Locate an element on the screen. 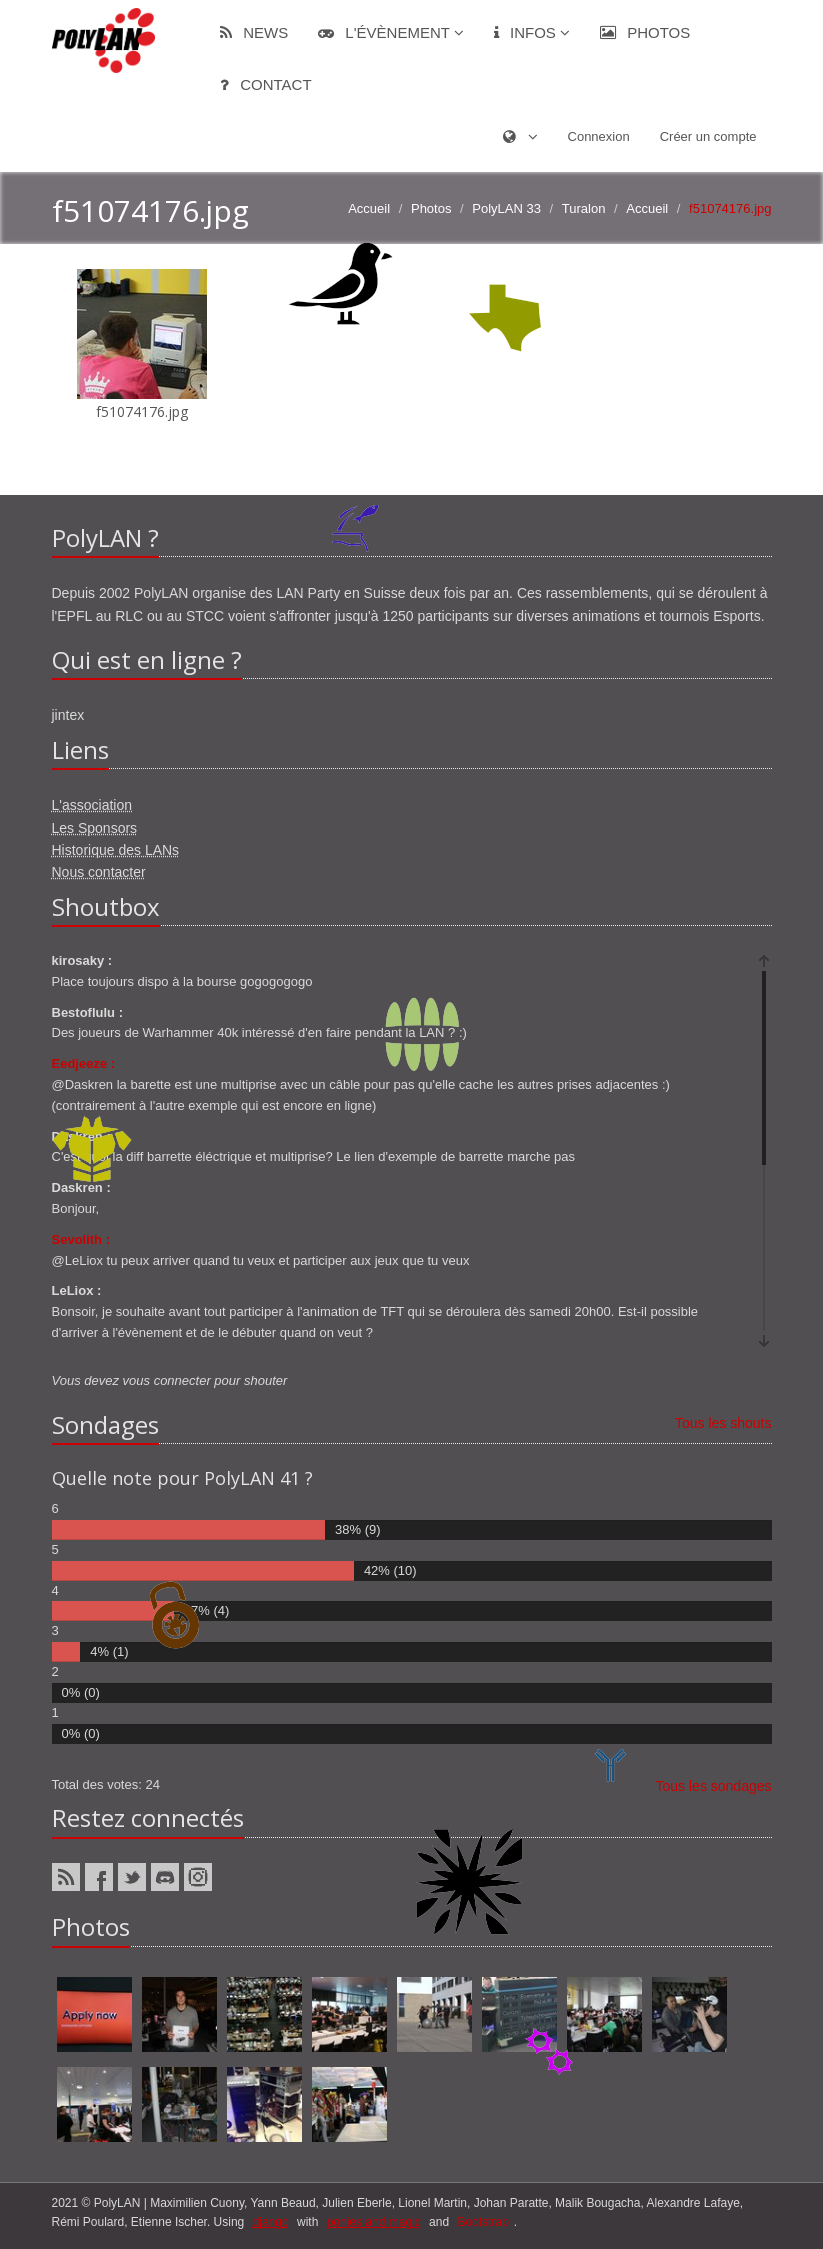  view dental health or teeth information is located at coordinates (422, 1034).